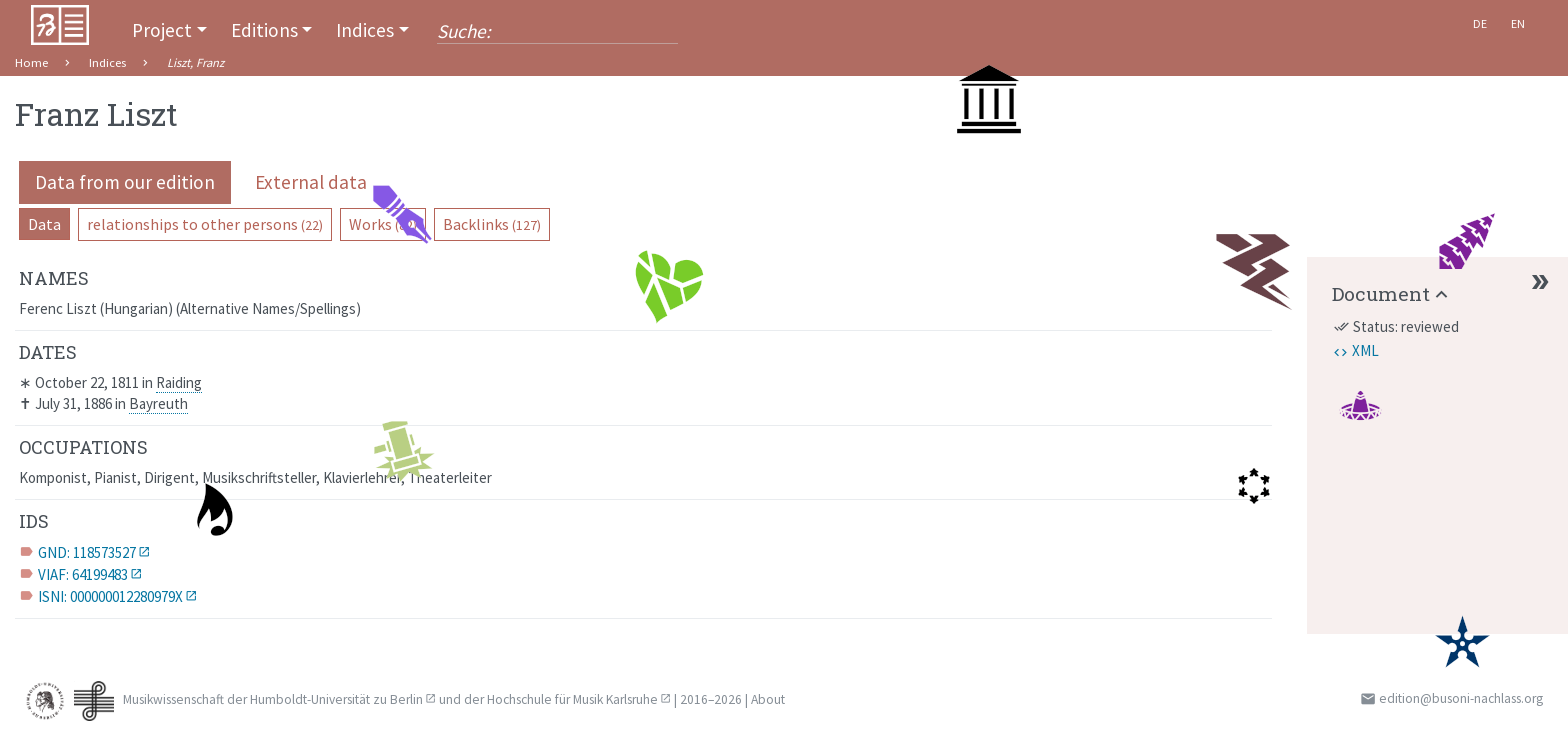 The width and height of the screenshot is (1568, 735). I want to click on toggle light or illumination in-game, so click(213, 509).